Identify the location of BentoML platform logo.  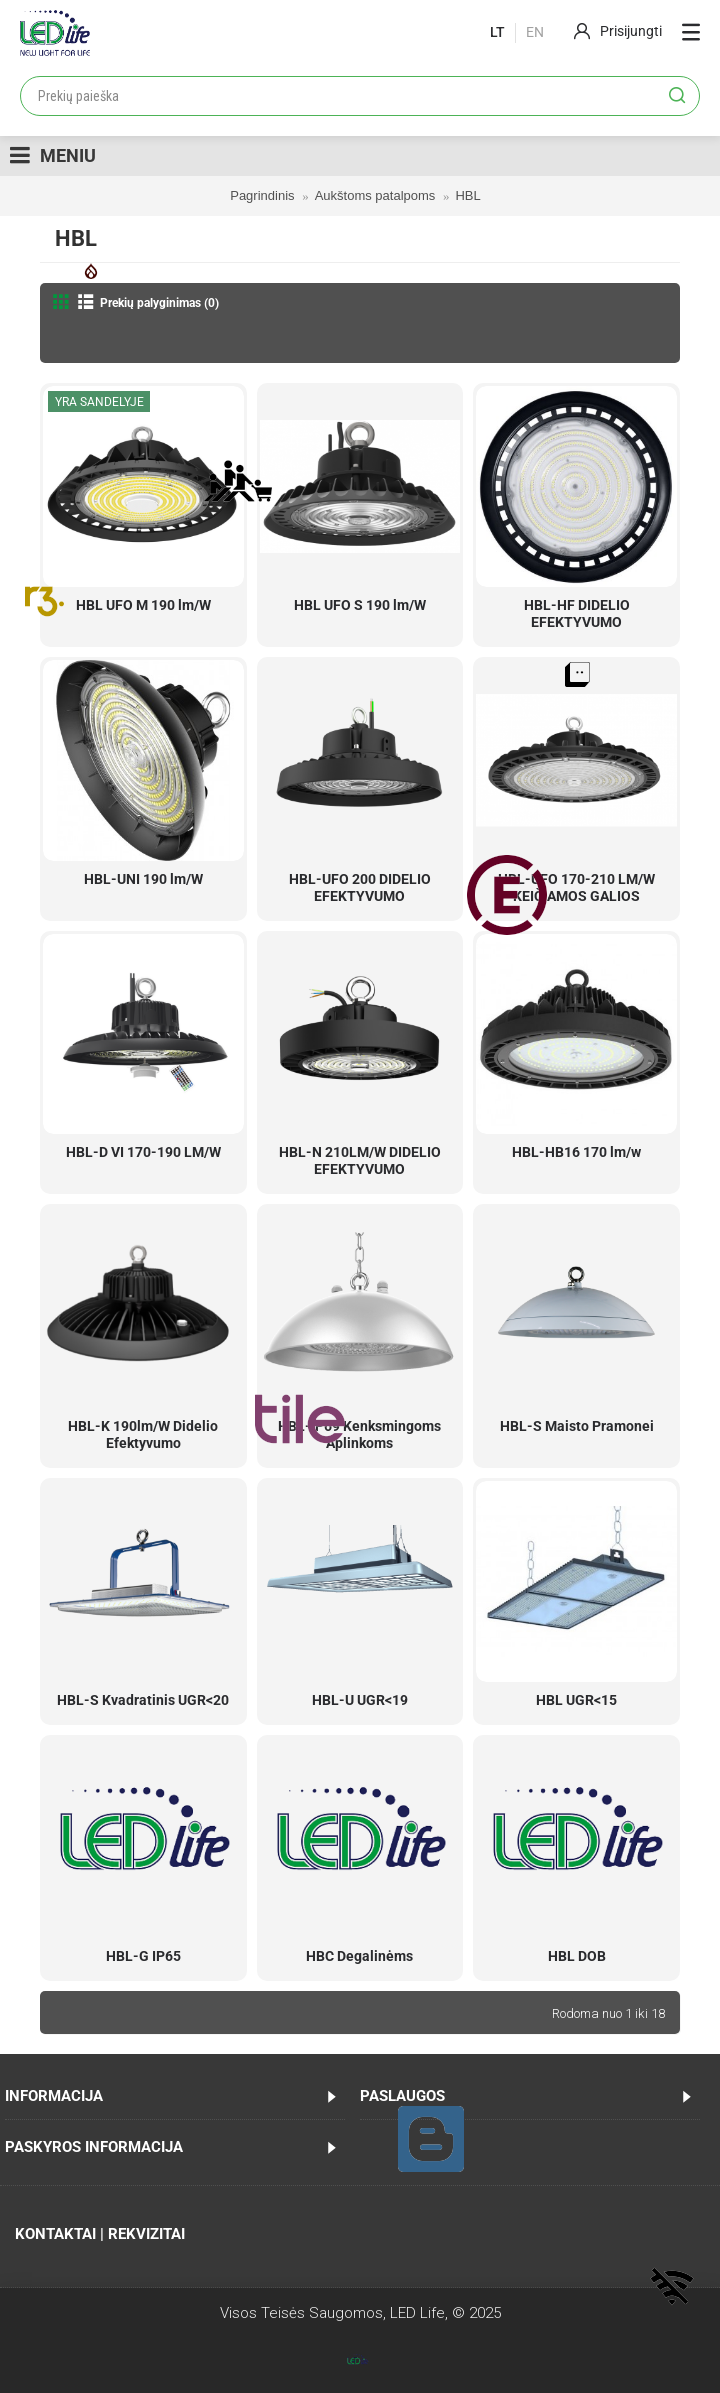
(577, 674).